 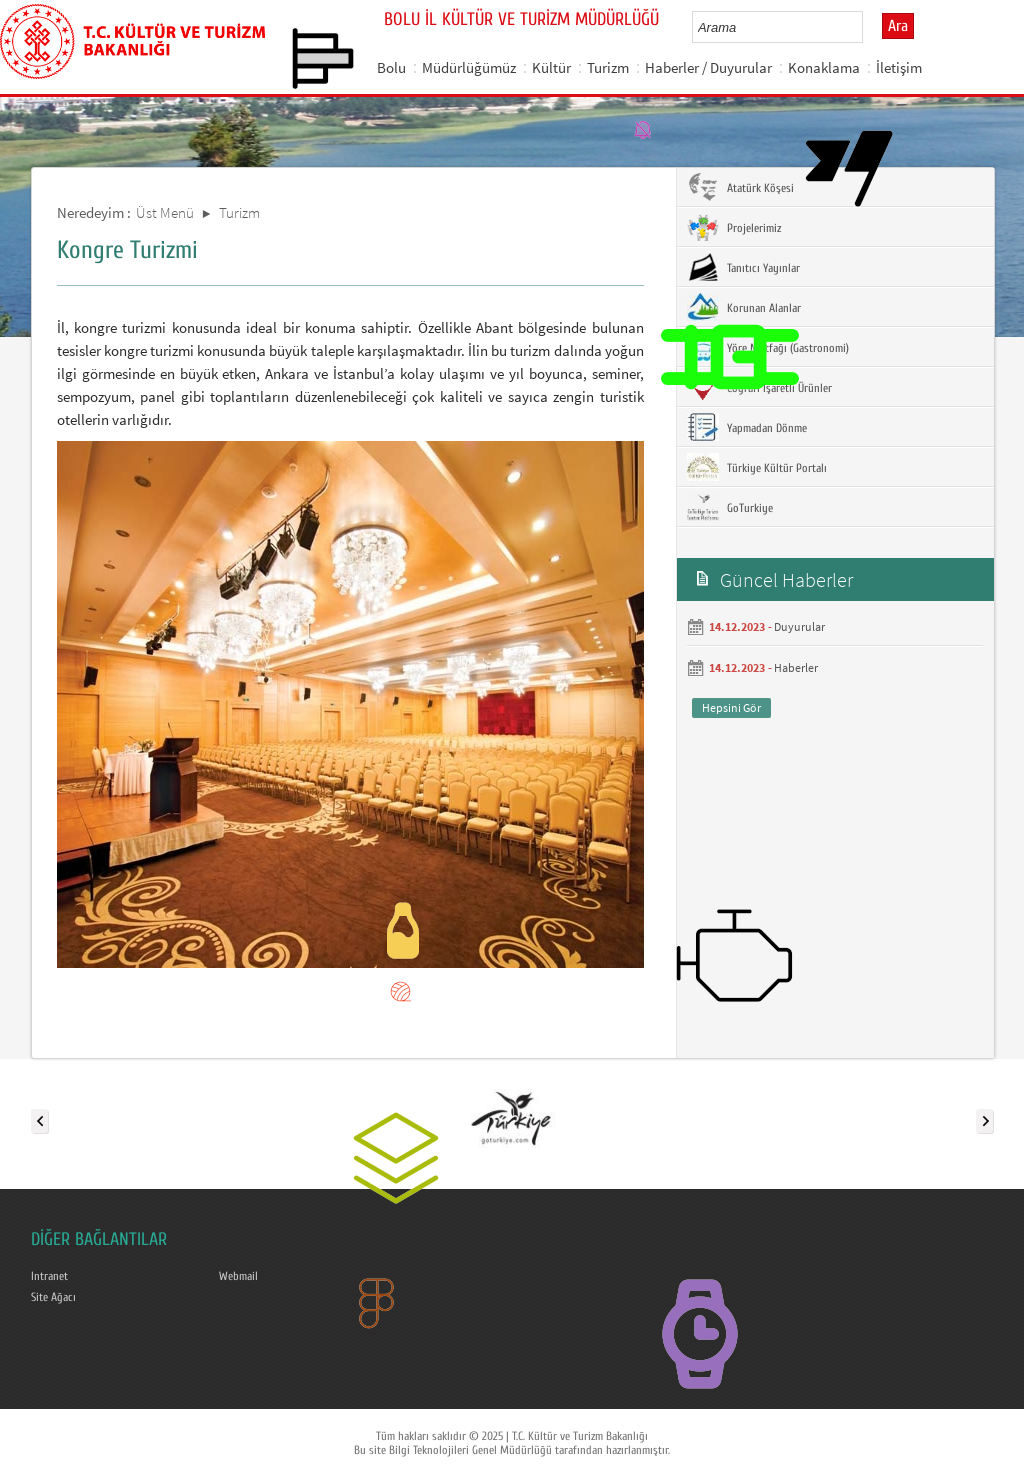 I want to click on view smartwatch or wearable device settings, so click(x=700, y=1334).